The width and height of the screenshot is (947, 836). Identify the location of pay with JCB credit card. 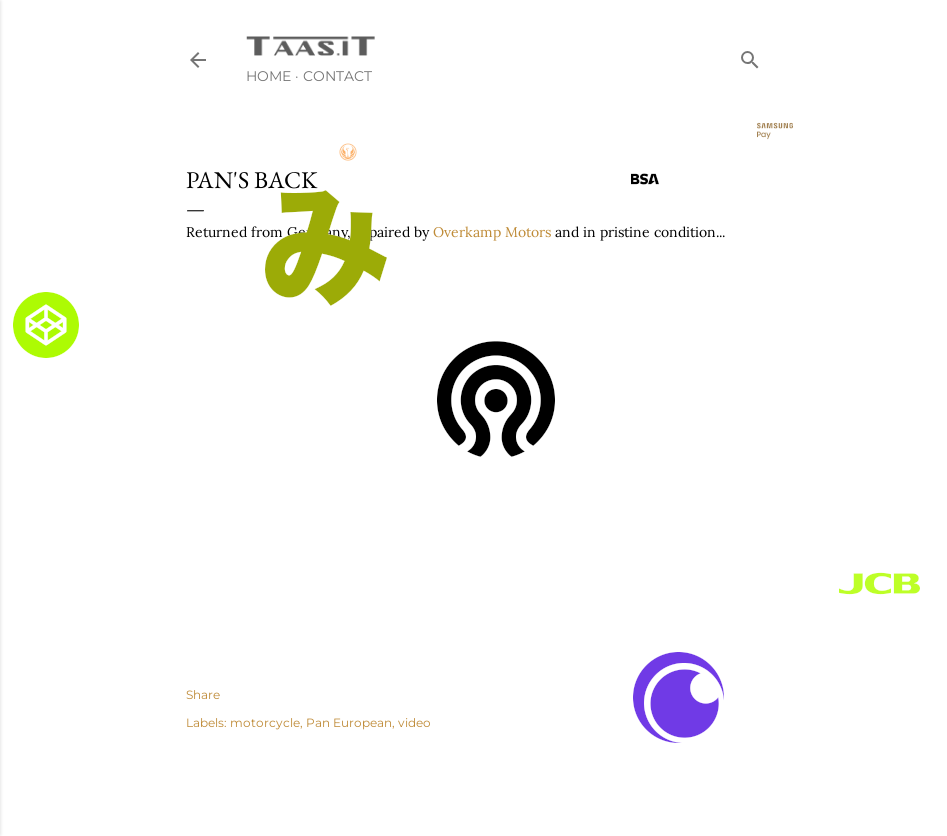
(879, 583).